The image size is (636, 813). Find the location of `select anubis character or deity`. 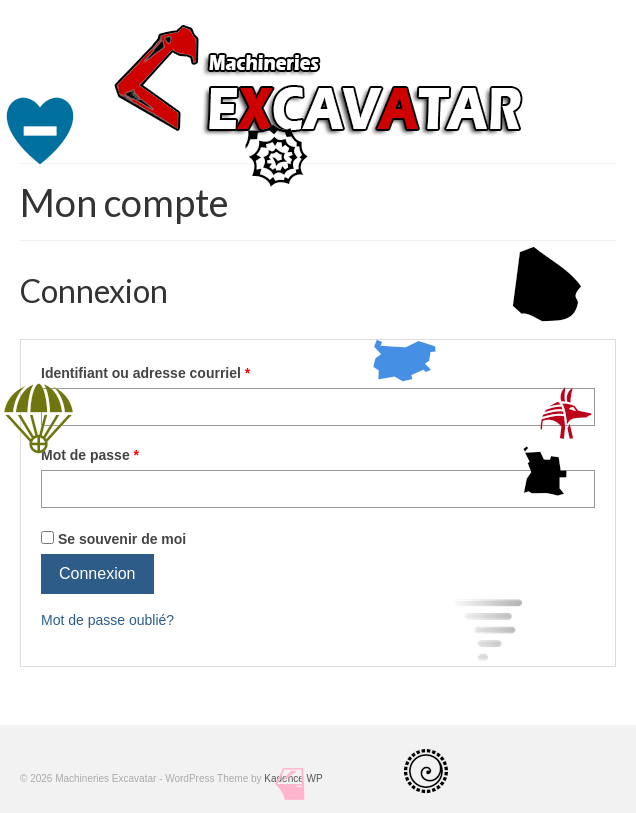

select anubis character or deity is located at coordinates (566, 413).